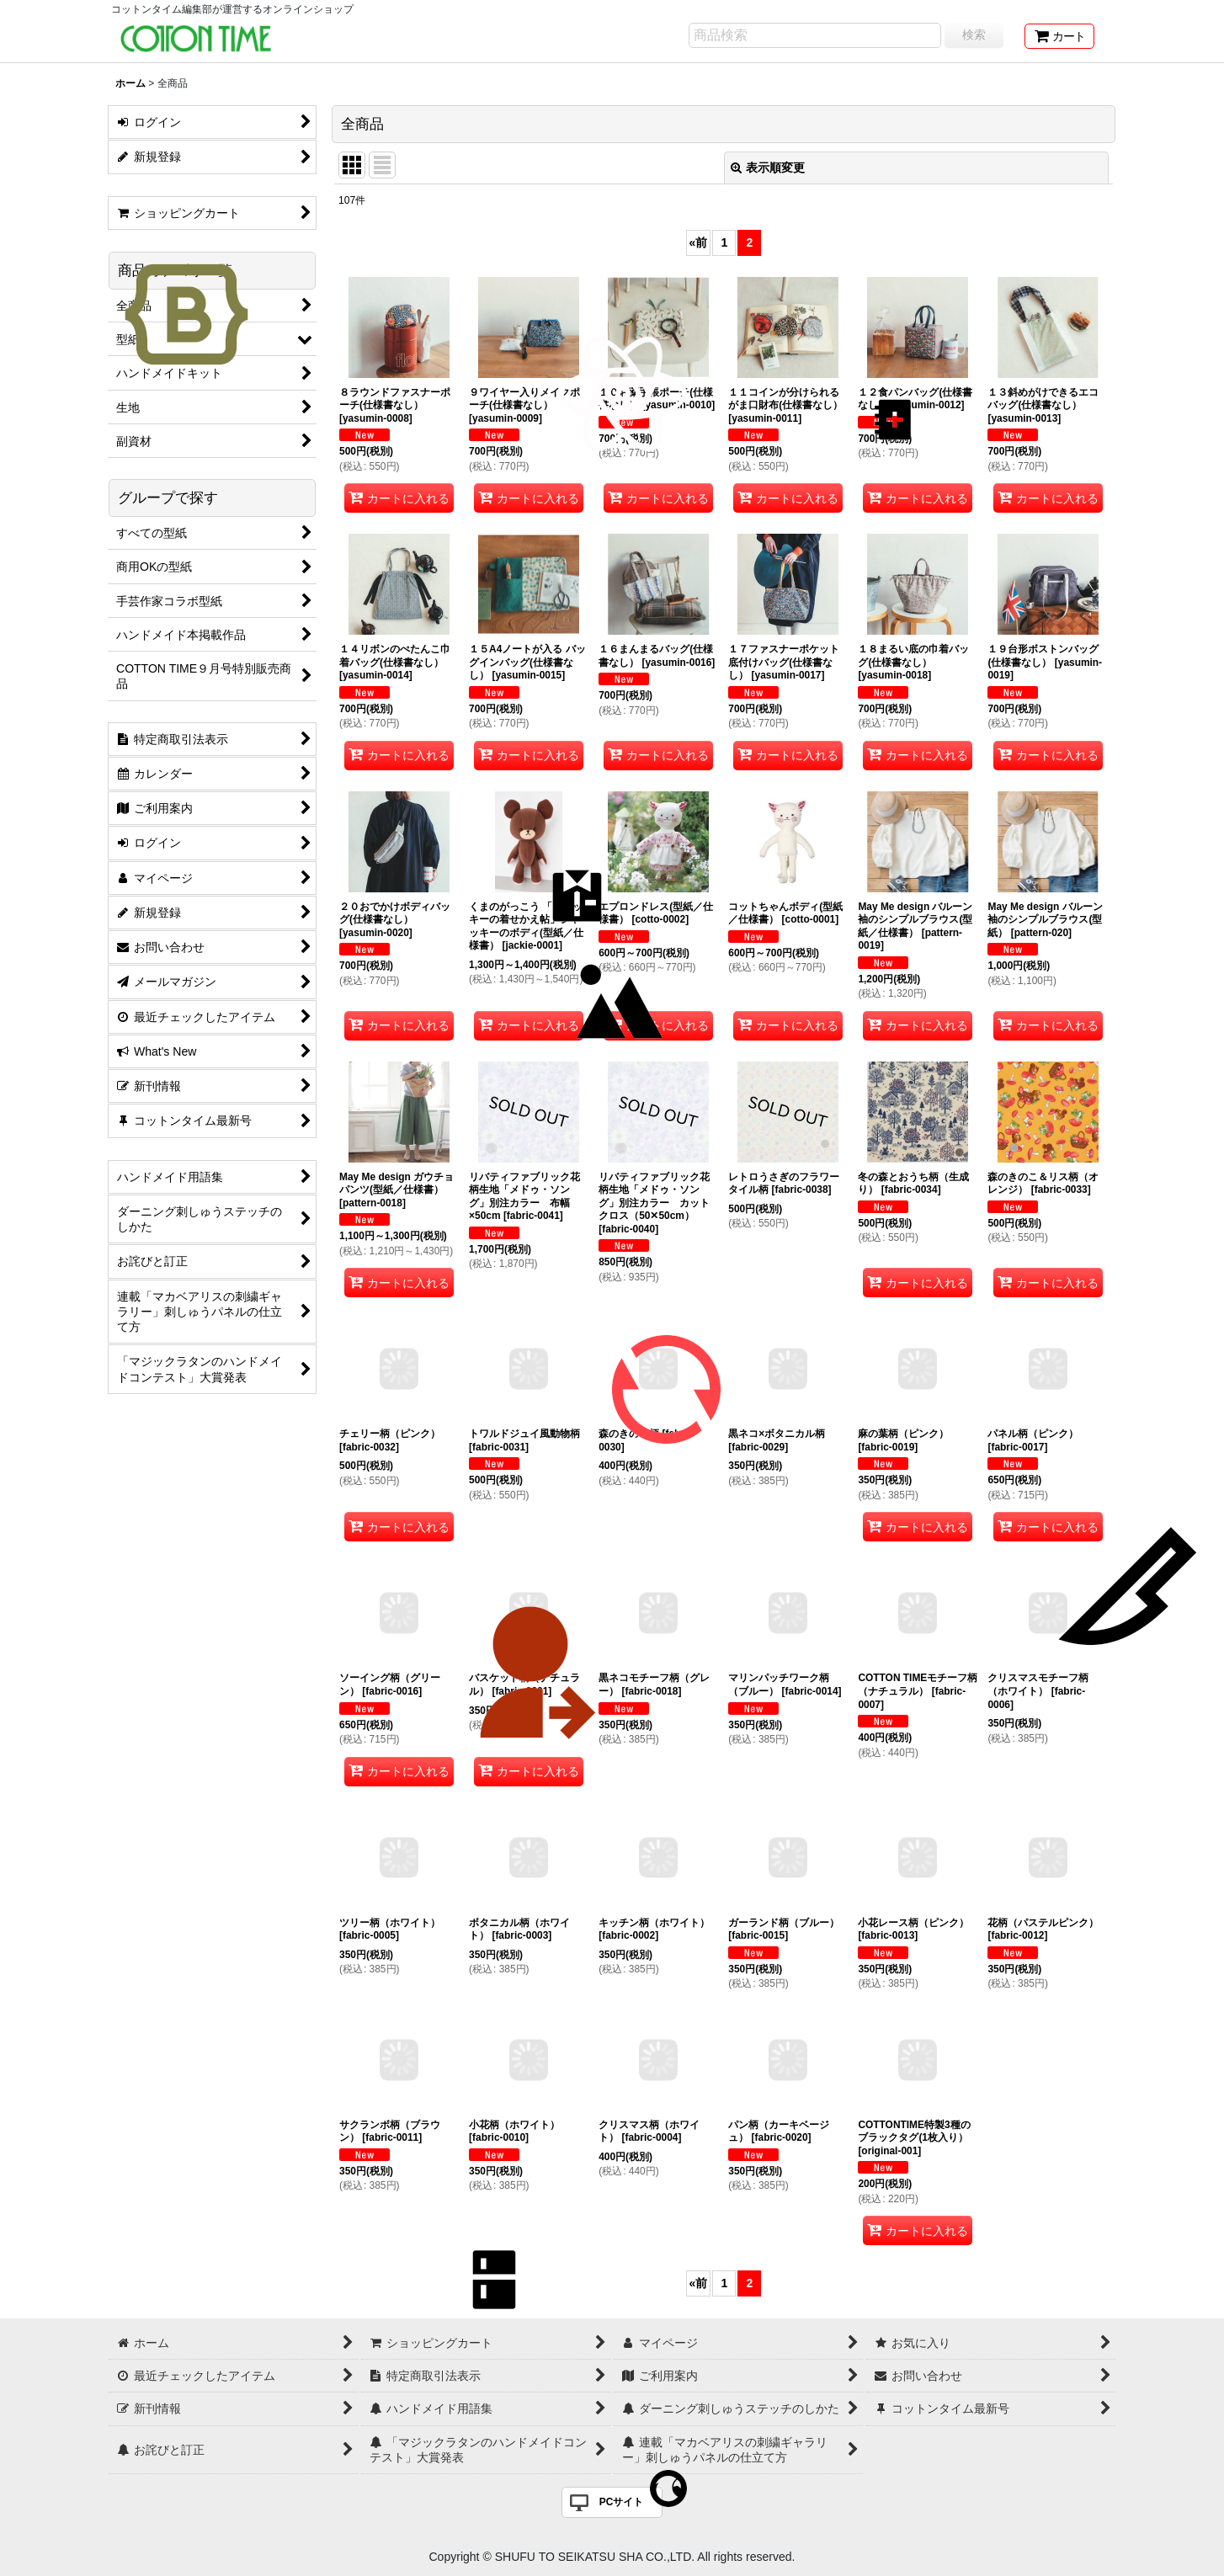 This screenshot has height=2576, width=1224. I want to click on eagle app logo, so click(668, 2488).